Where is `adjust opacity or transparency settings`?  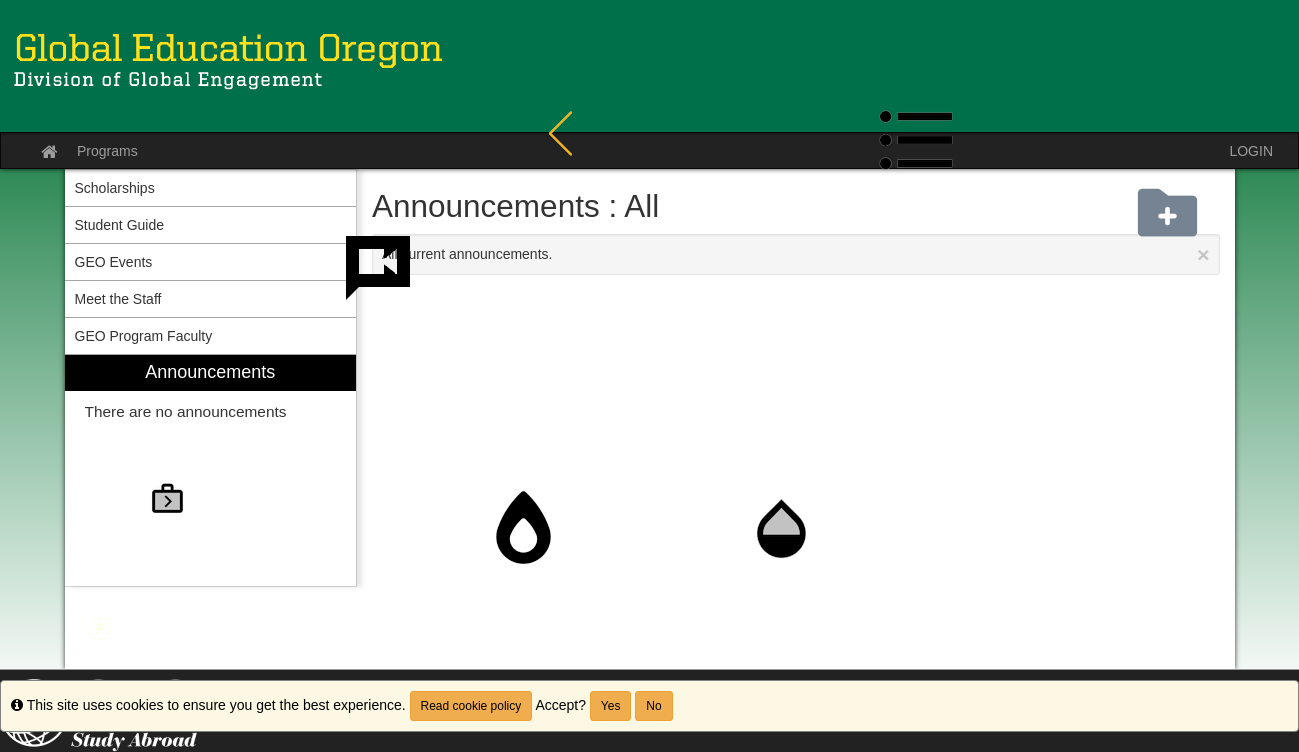 adjust opacity or transparency settings is located at coordinates (781, 528).